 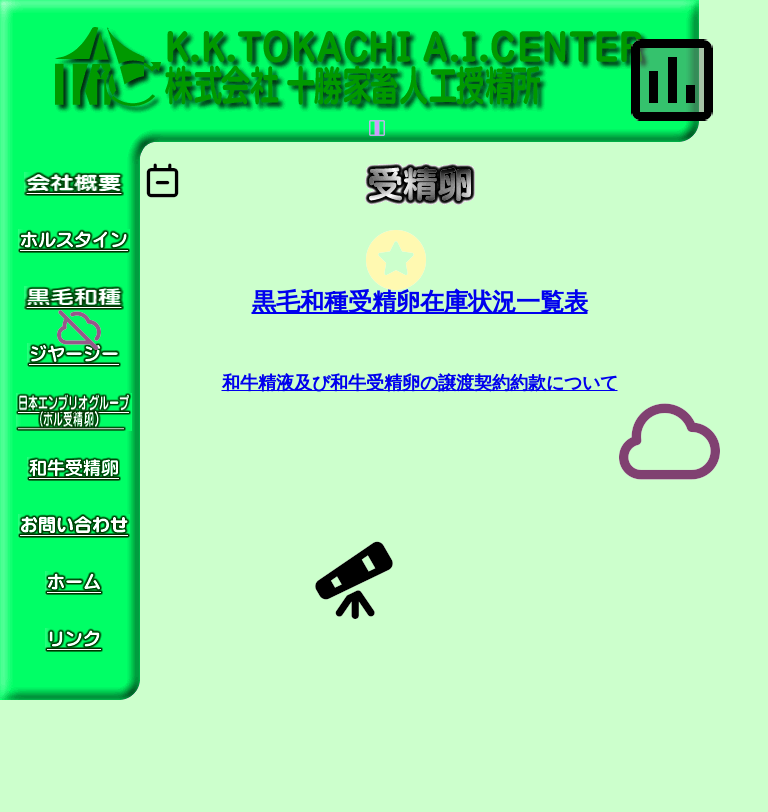 What do you see at coordinates (377, 128) in the screenshot?
I see `switch to centered layout view` at bounding box center [377, 128].